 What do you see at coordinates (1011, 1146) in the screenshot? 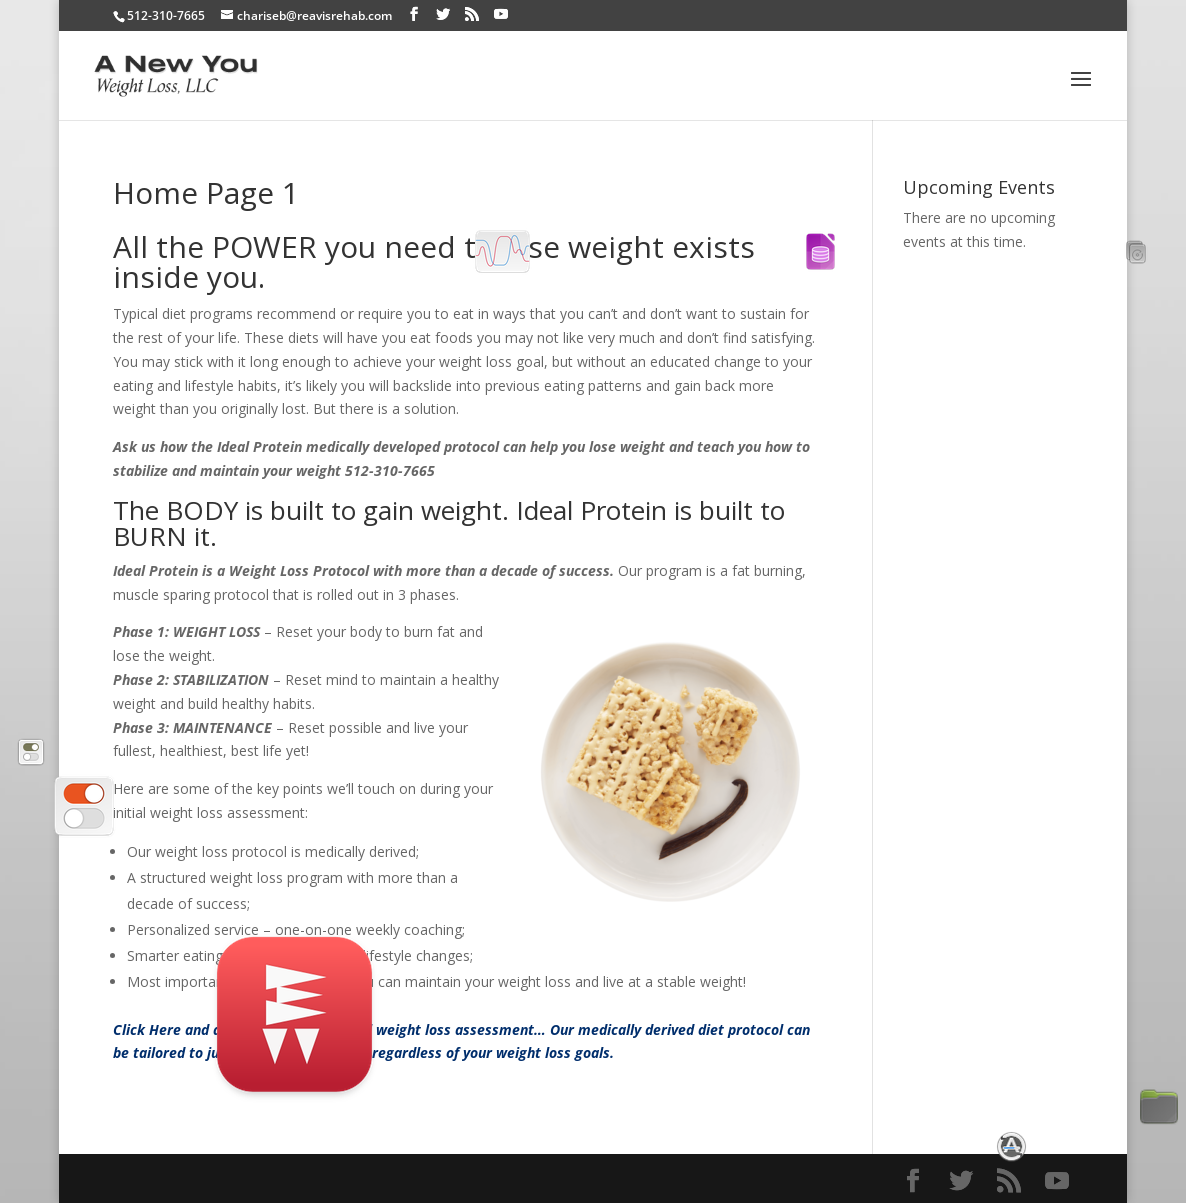
I see `check for available system updates` at bounding box center [1011, 1146].